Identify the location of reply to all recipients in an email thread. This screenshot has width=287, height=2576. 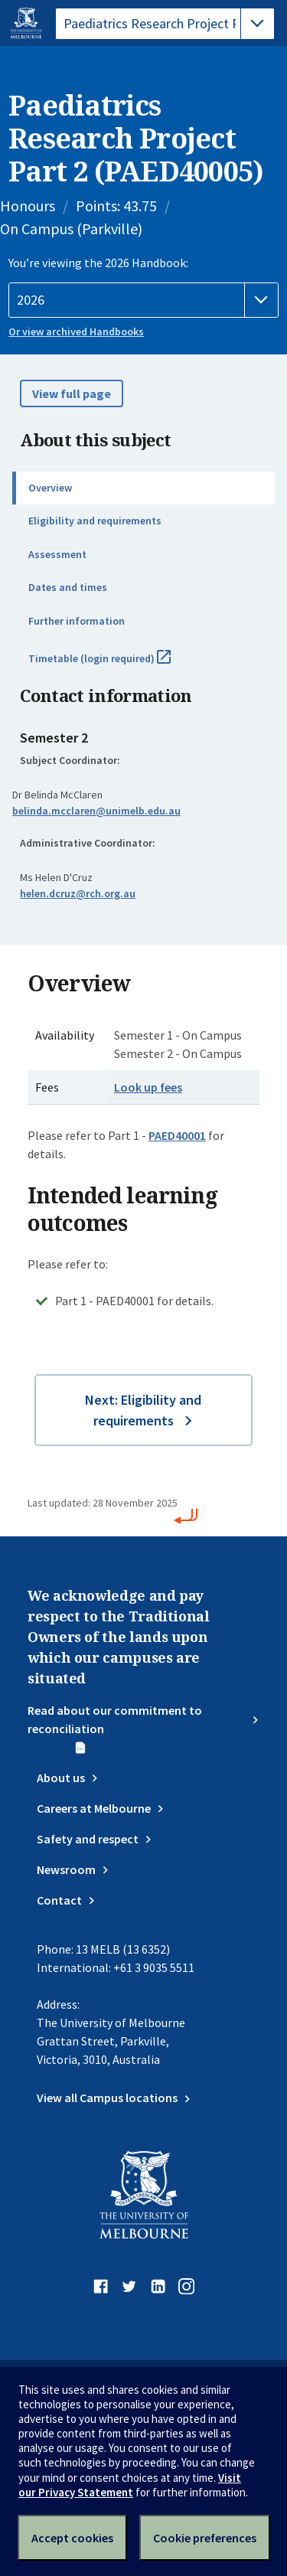
(185, 1515).